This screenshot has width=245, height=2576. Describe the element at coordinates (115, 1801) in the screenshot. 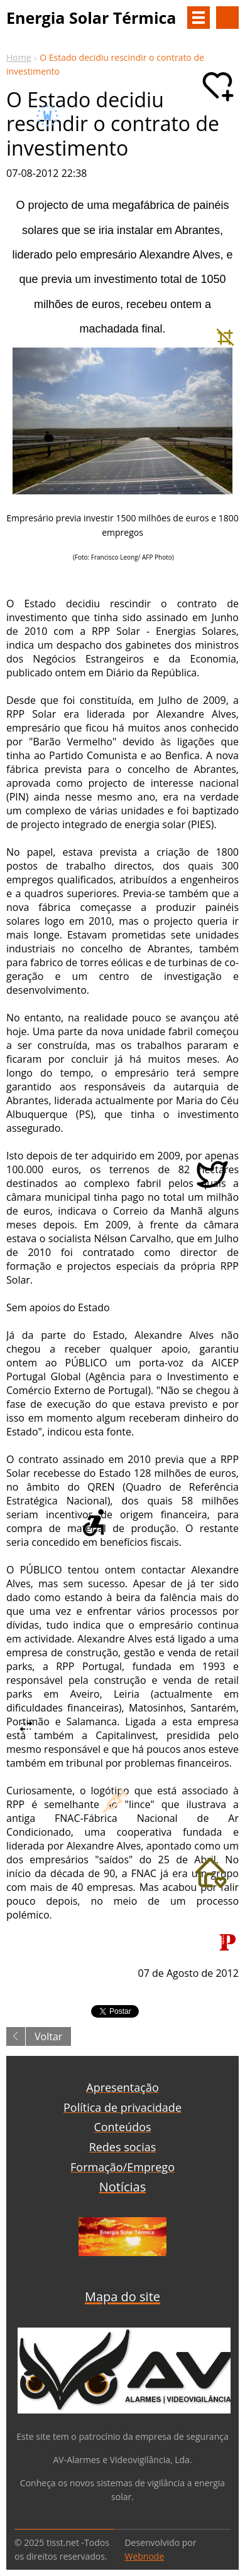

I see `access vaccination records` at that location.